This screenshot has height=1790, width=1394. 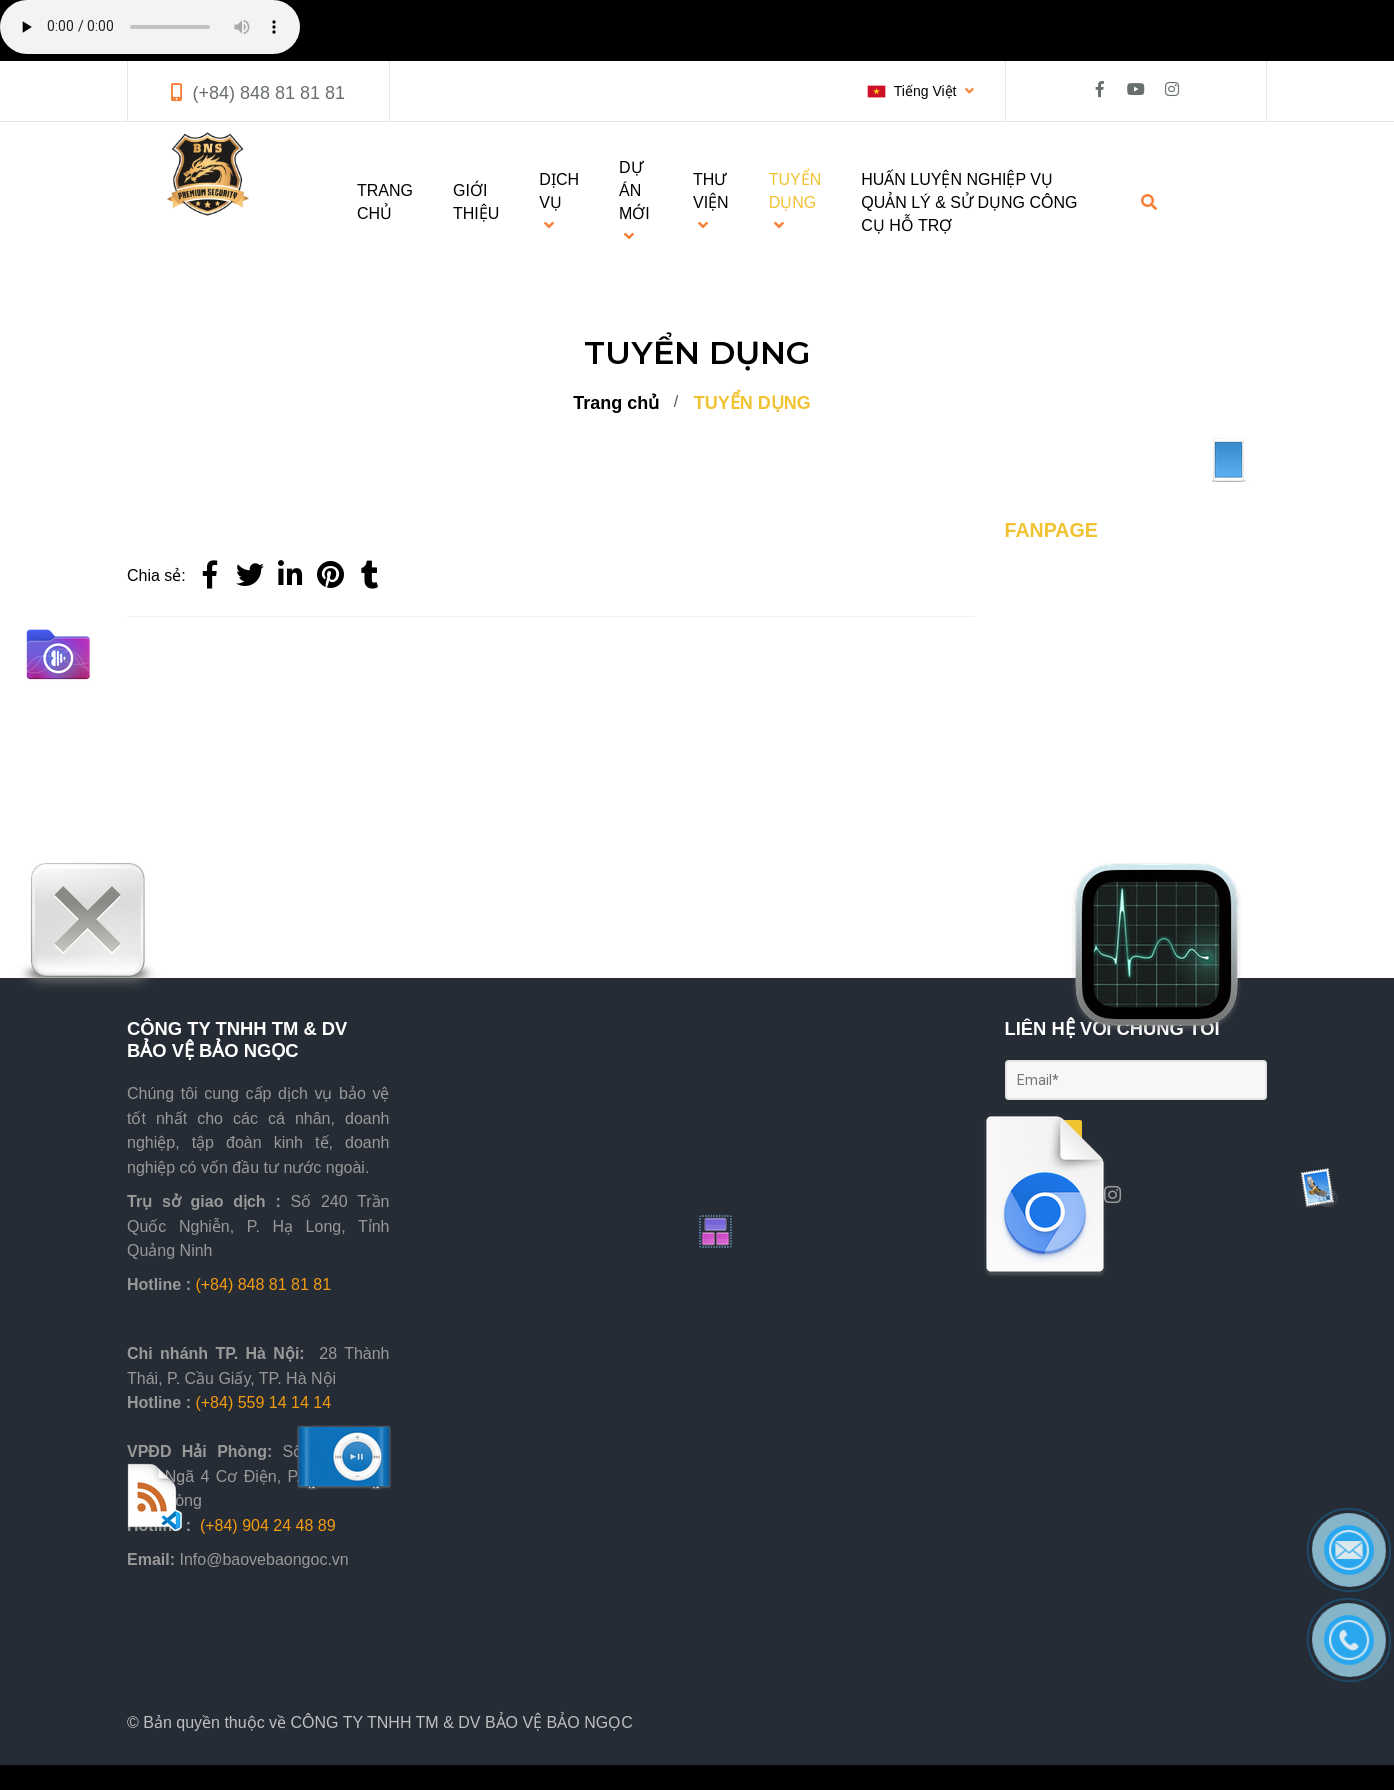 What do you see at coordinates (58, 656) in the screenshot?
I see `open folder containing Anghami music files` at bounding box center [58, 656].